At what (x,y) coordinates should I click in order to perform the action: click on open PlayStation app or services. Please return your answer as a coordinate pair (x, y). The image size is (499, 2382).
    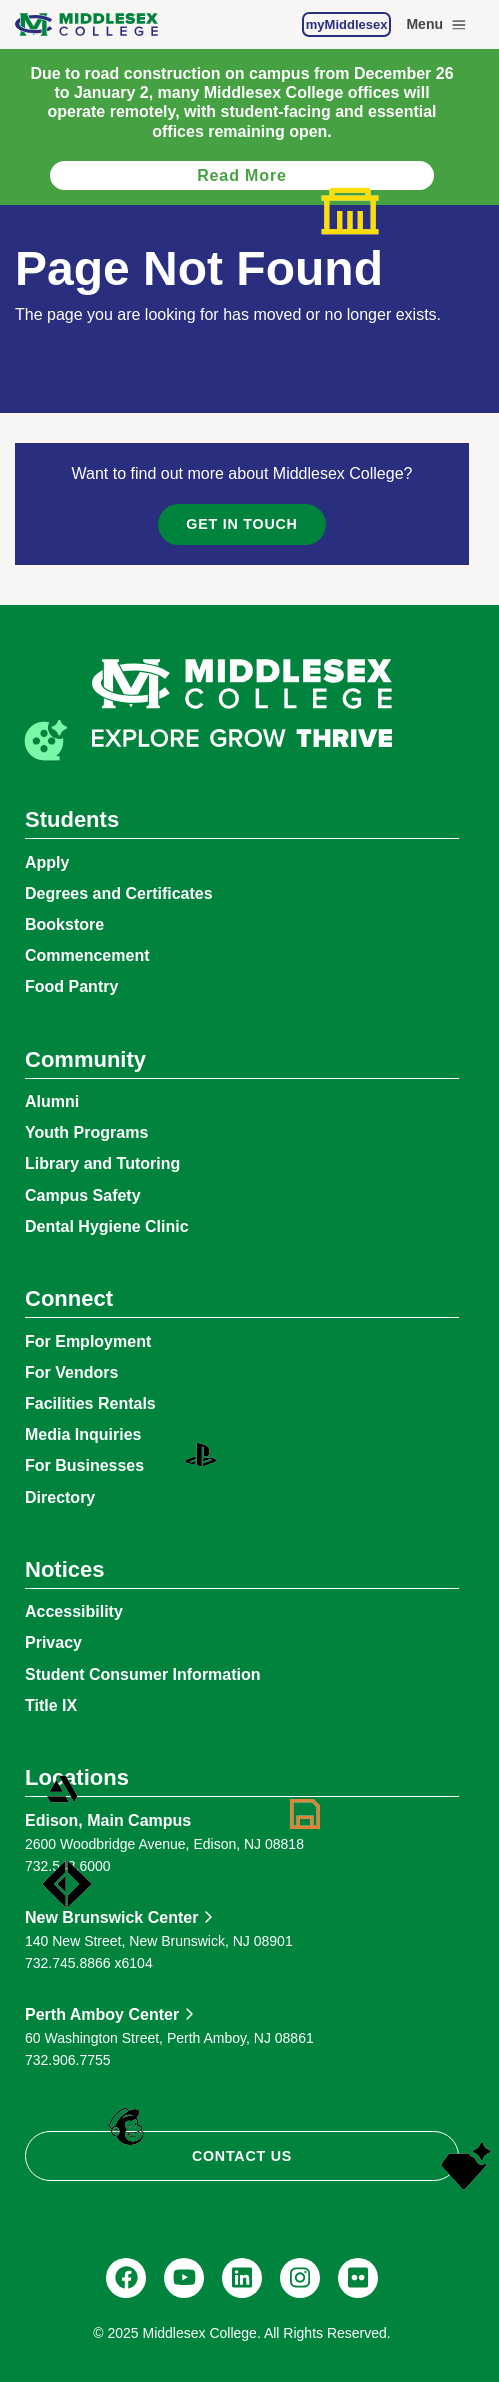
    Looking at the image, I should click on (201, 1454).